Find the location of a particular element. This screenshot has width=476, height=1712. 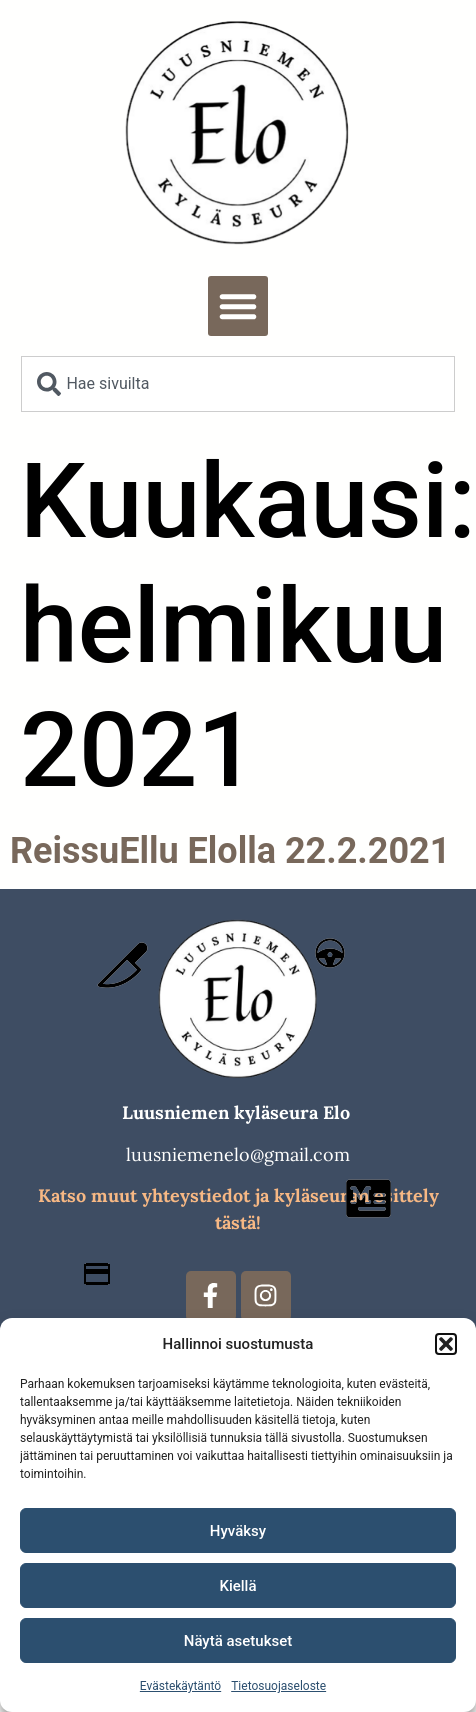

access payment methods is located at coordinates (97, 1274).